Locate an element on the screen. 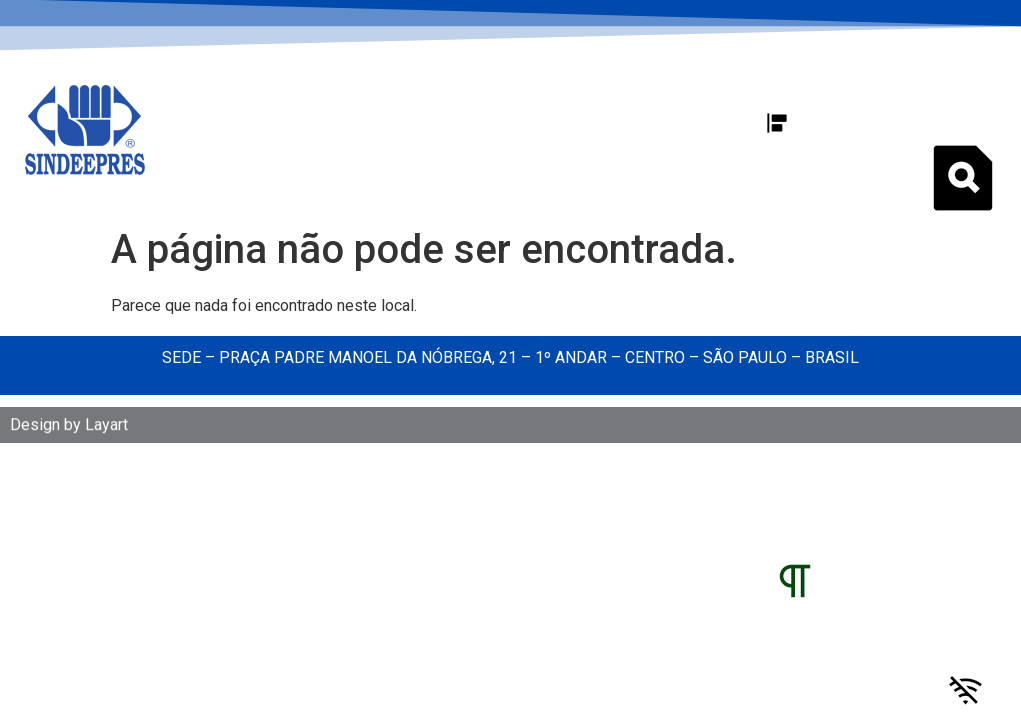 The width and height of the screenshot is (1021, 720). indicates no wifi connection available is located at coordinates (965, 691).